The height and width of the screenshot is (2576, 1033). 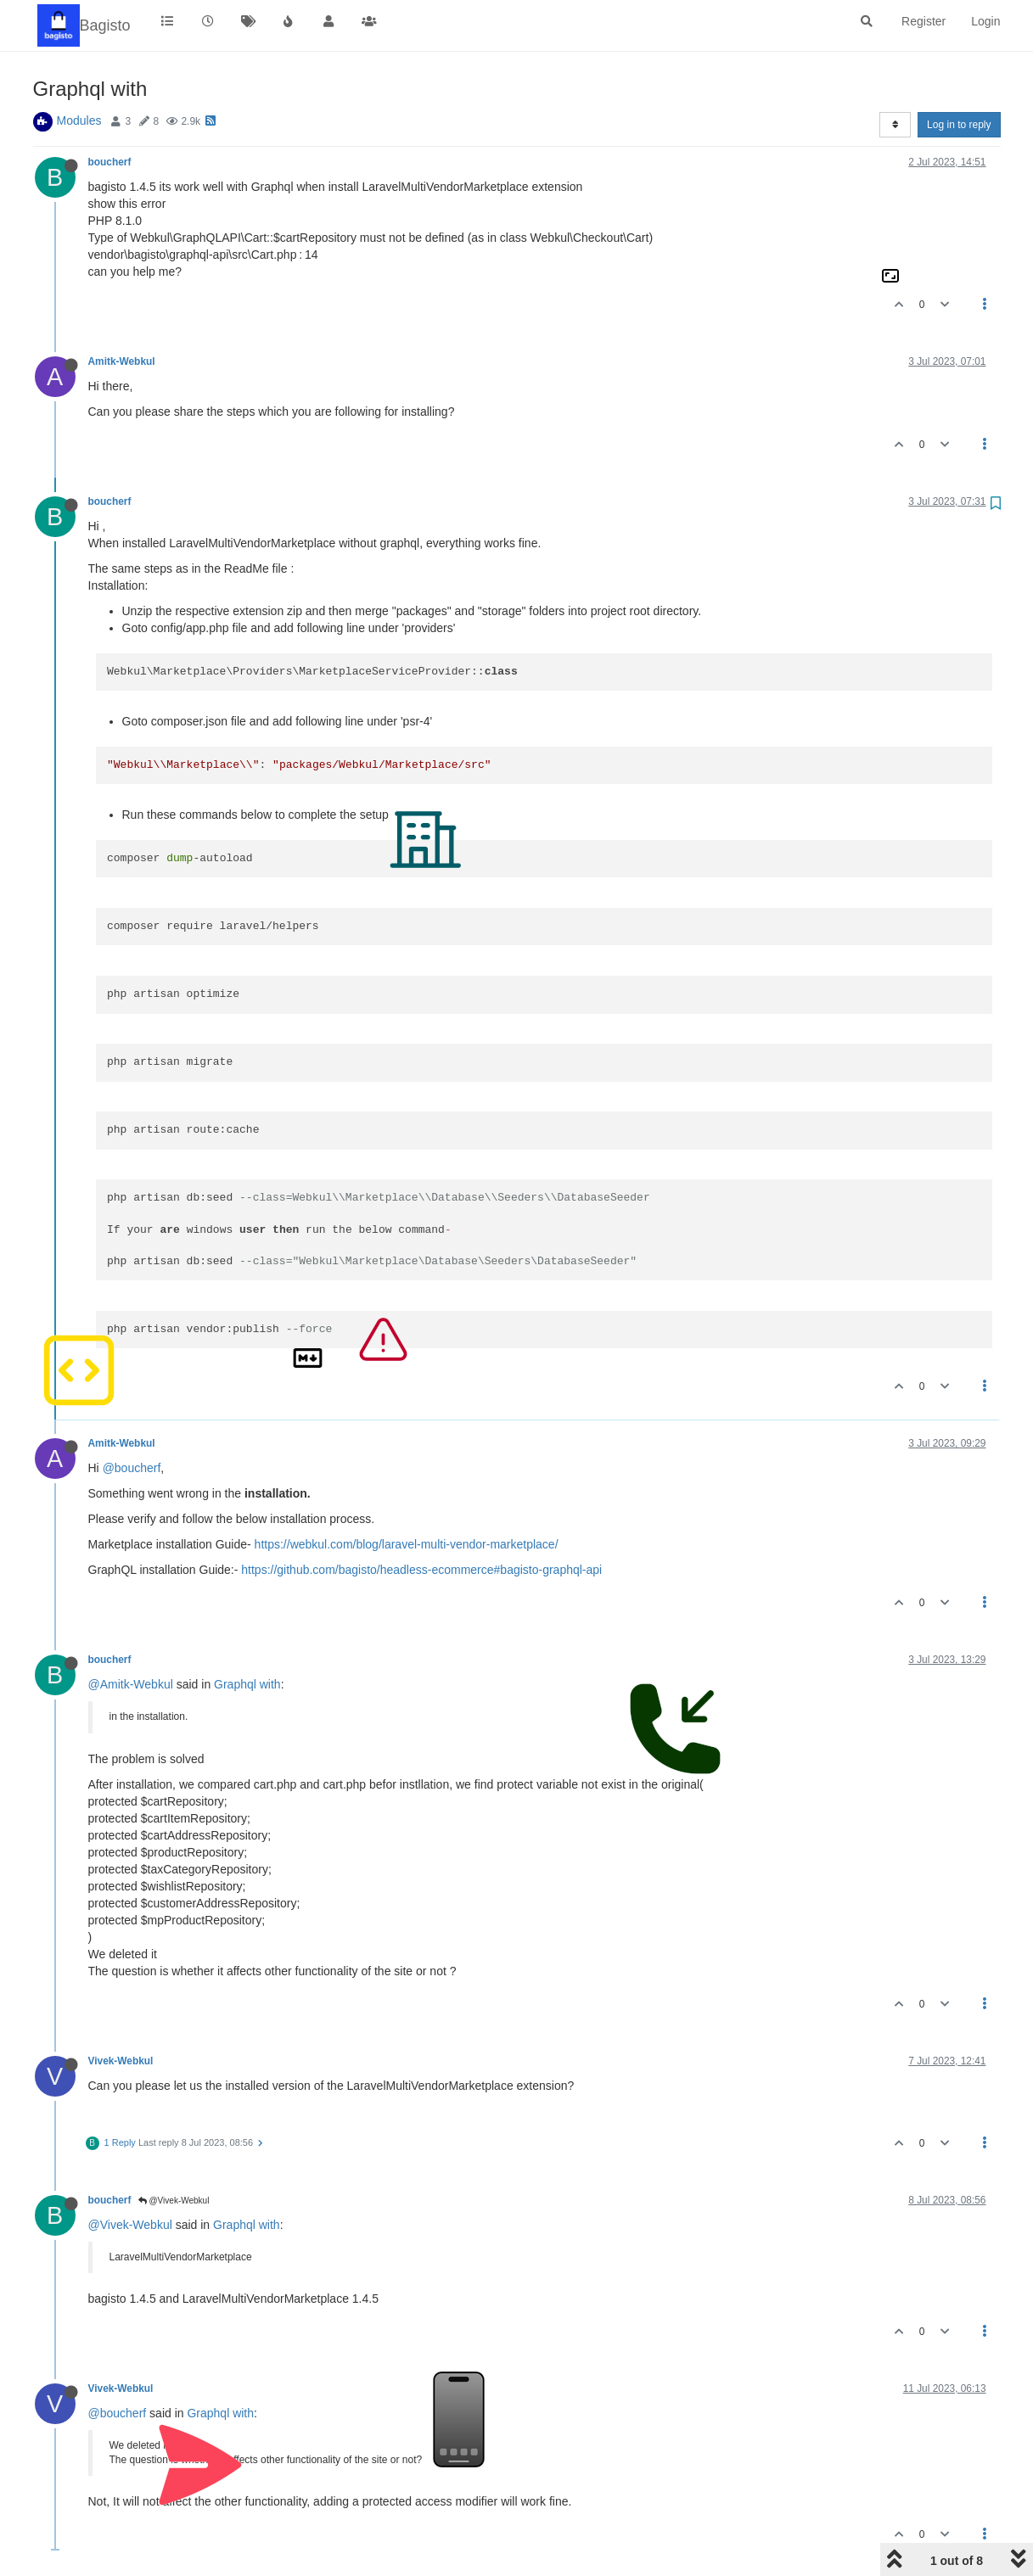 What do you see at coordinates (383, 1341) in the screenshot?
I see `indicates a warning or caution alert` at bounding box center [383, 1341].